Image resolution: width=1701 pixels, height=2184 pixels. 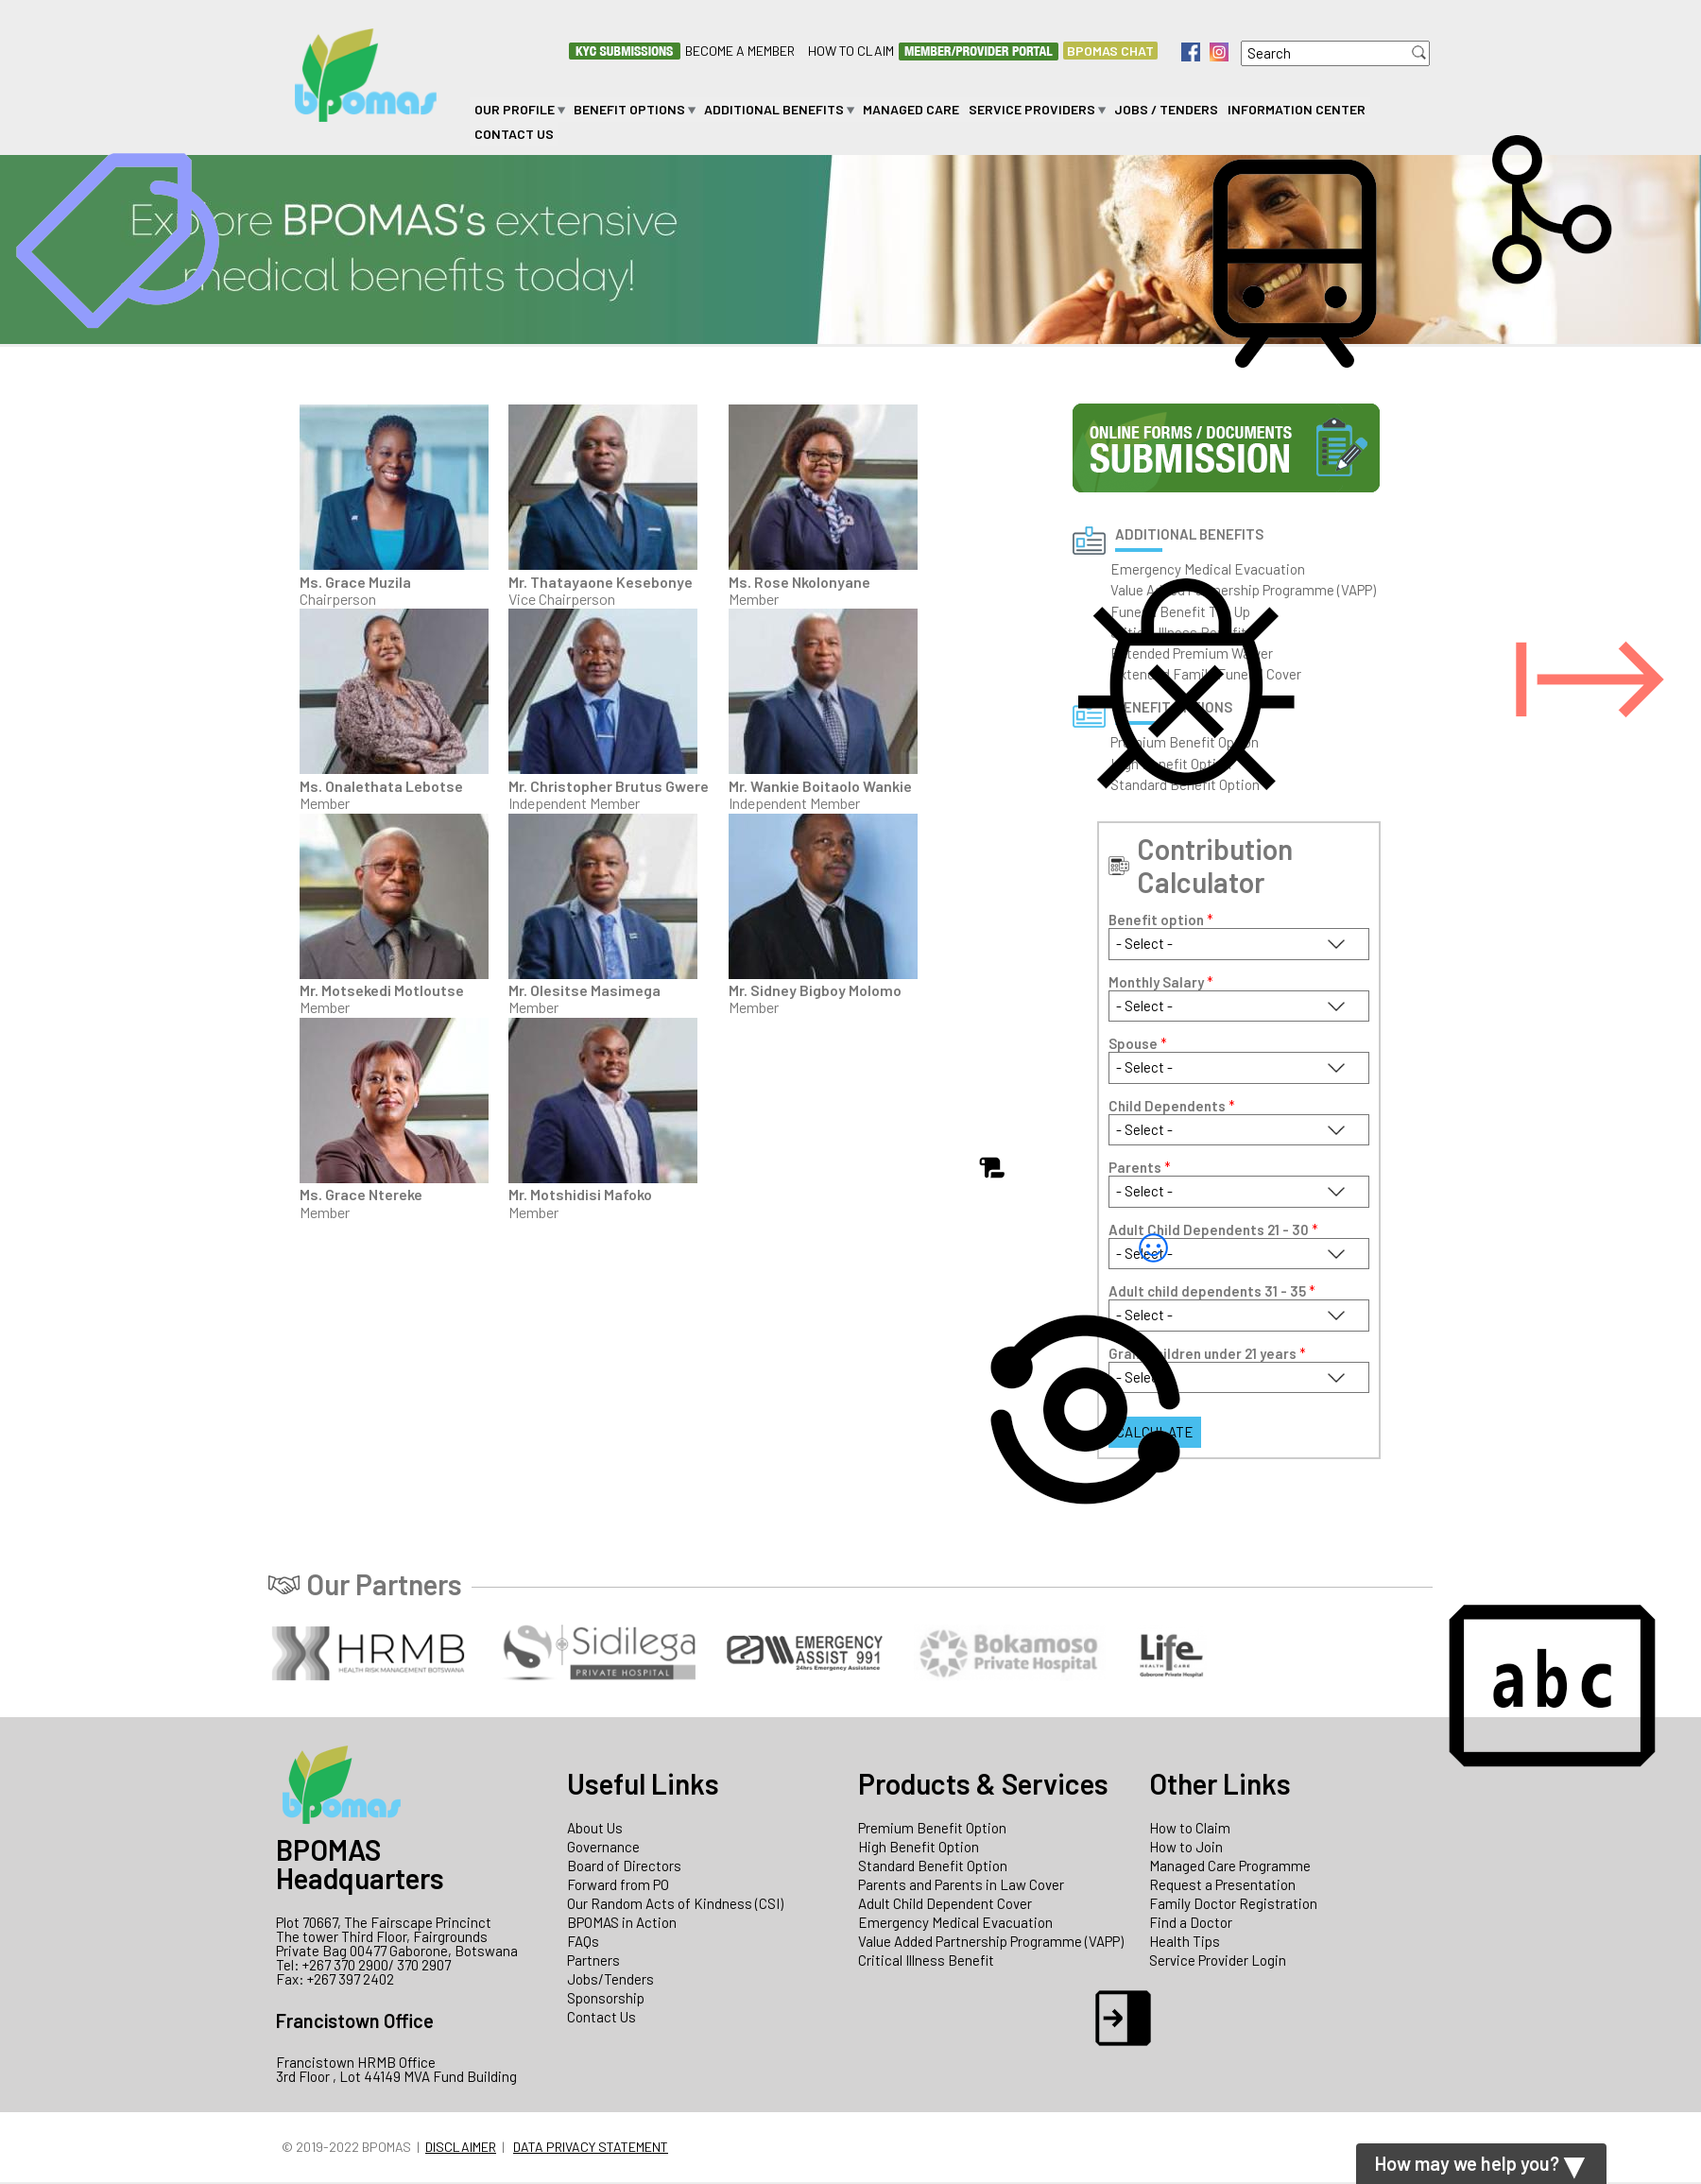 I want to click on dock panel to the right side of the editor, so click(x=1123, y=2018).